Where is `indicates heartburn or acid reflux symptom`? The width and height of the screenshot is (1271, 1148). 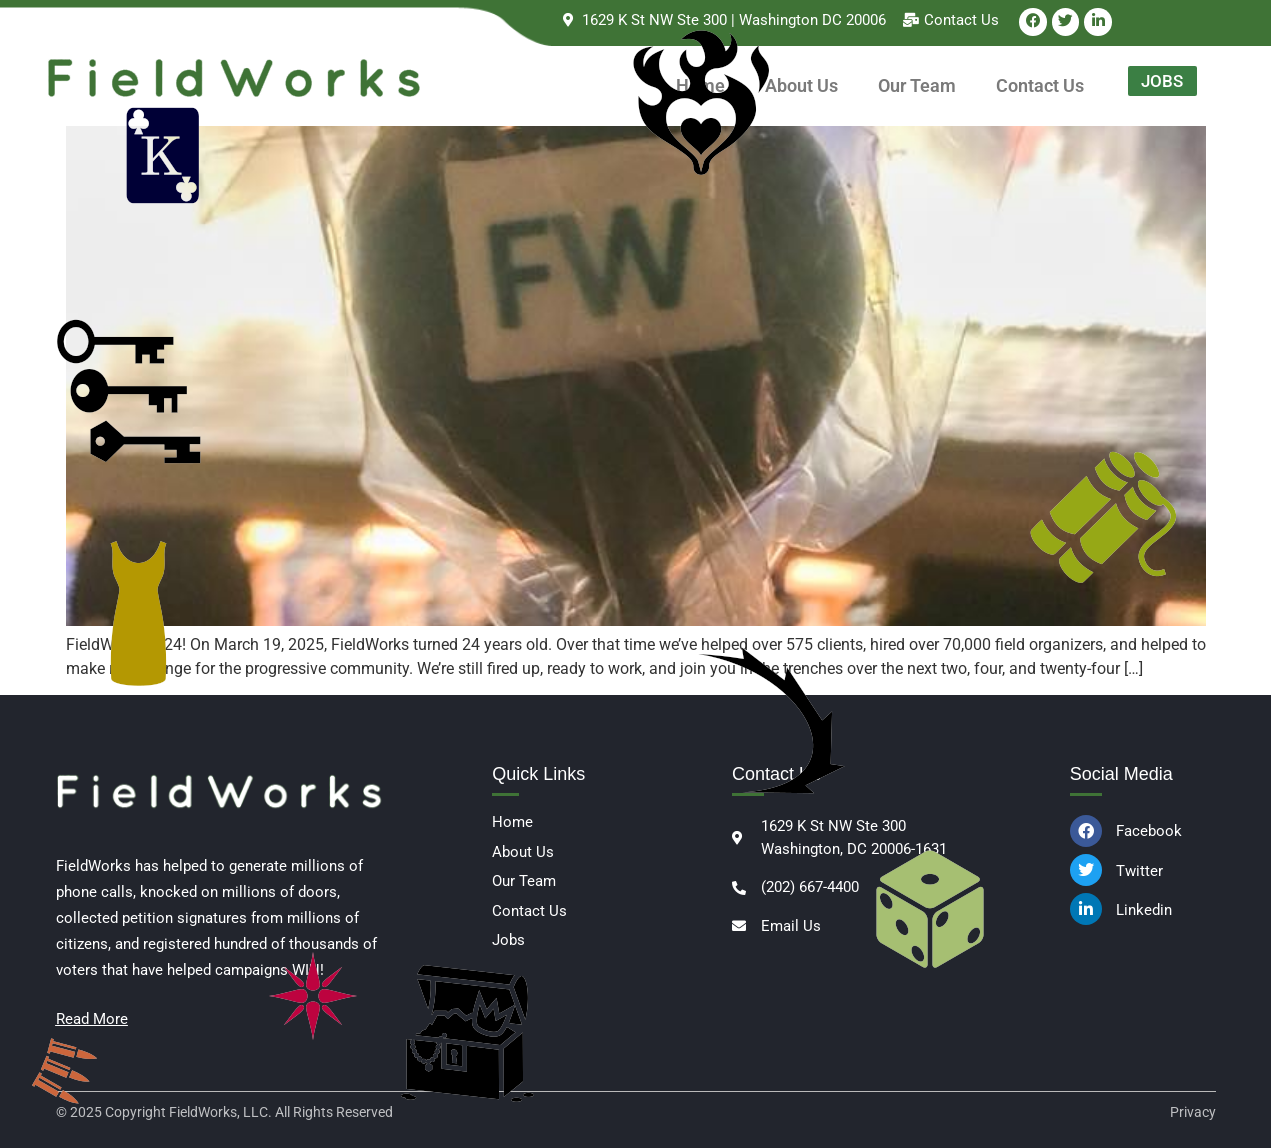
indicates heartburn or acid reflux symptom is located at coordinates (698, 102).